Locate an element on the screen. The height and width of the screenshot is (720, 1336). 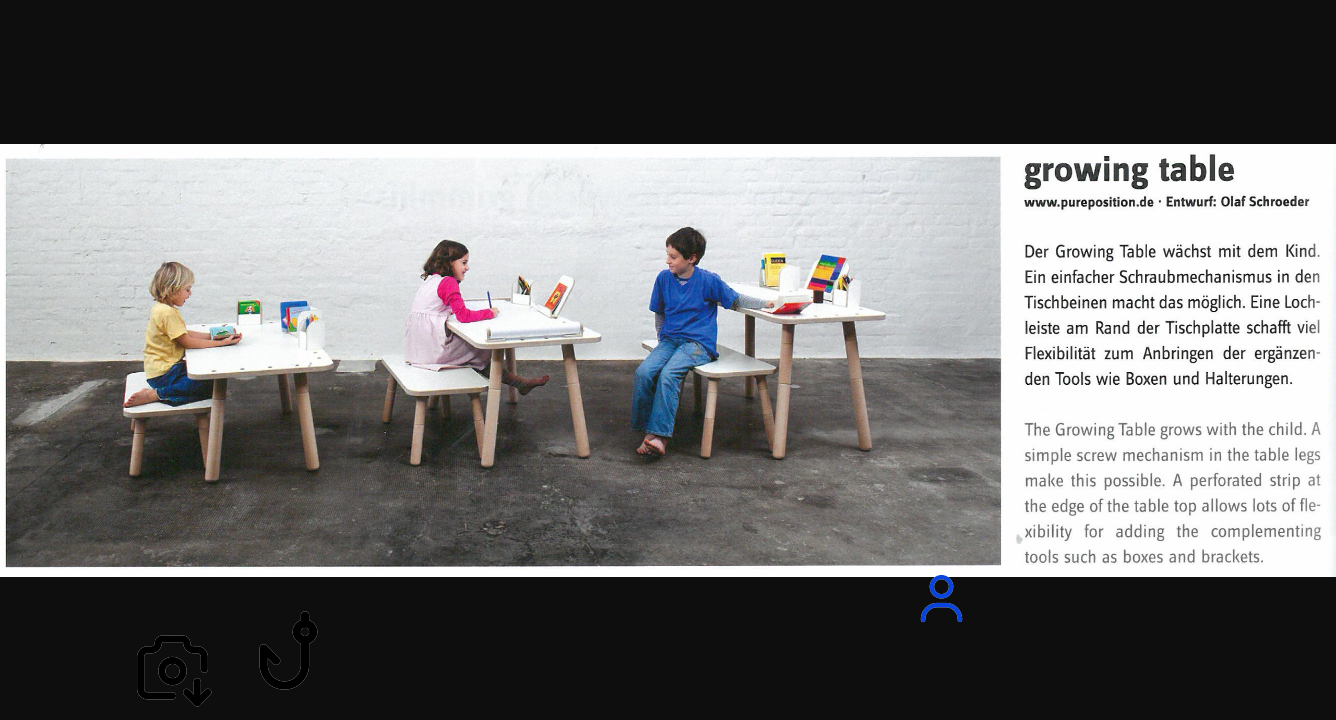
download a captured photo is located at coordinates (172, 667).